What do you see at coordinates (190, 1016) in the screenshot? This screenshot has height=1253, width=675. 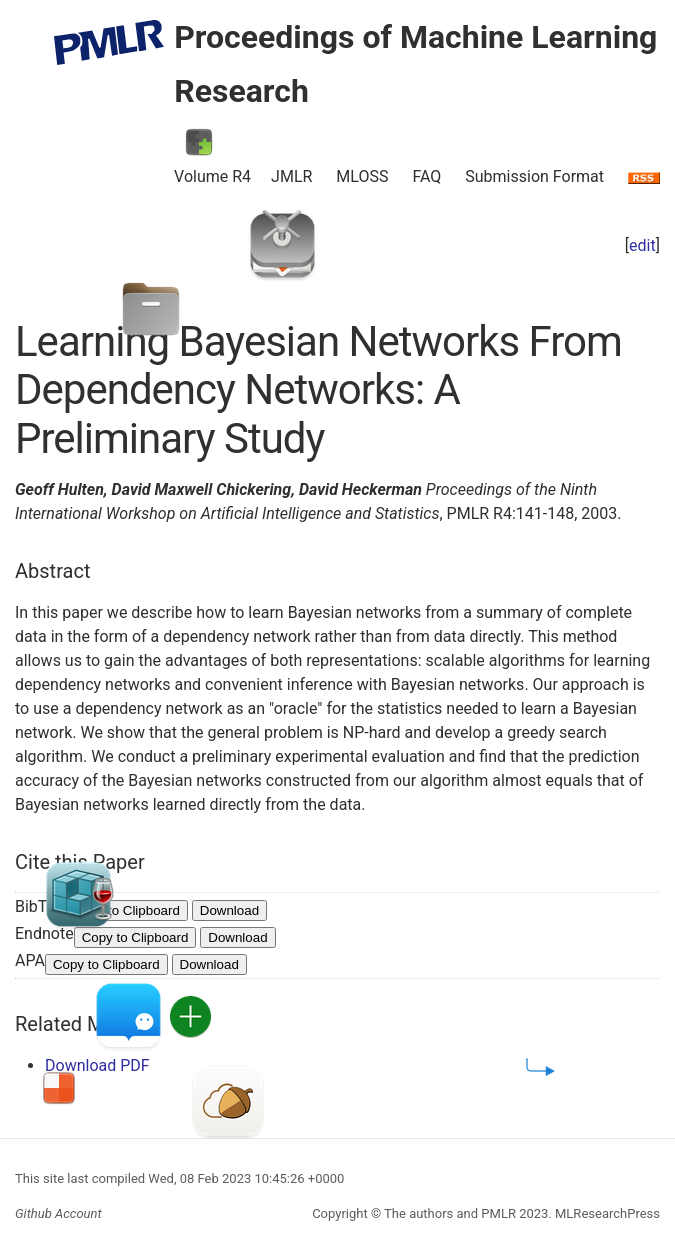 I see `add a new item or file` at bounding box center [190, 1016].